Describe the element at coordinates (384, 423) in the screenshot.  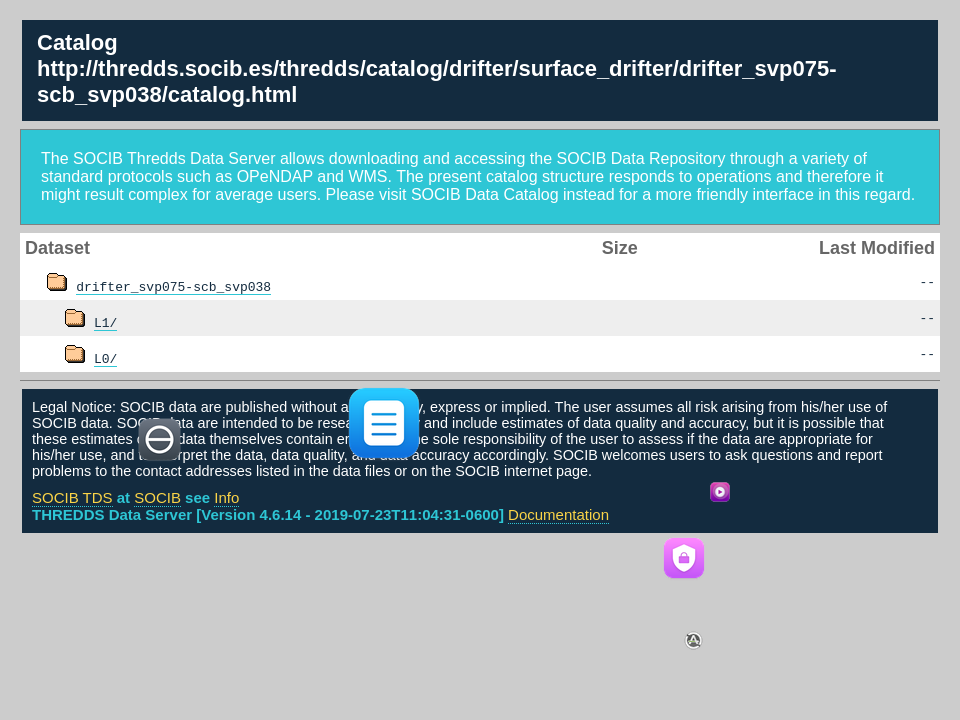
I see `open notes or documents app` at that location.